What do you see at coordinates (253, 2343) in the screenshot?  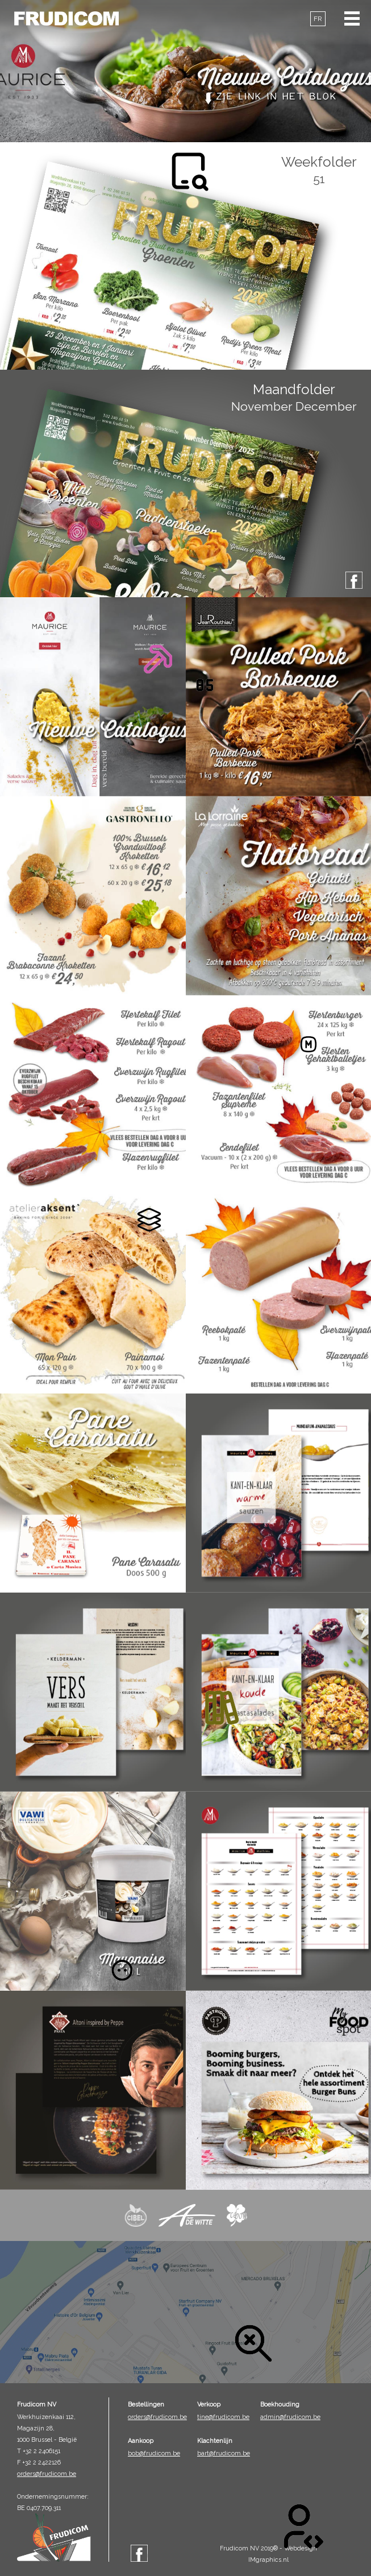 I see `cancel or exit search mode` at bounding box center [253, 2343].